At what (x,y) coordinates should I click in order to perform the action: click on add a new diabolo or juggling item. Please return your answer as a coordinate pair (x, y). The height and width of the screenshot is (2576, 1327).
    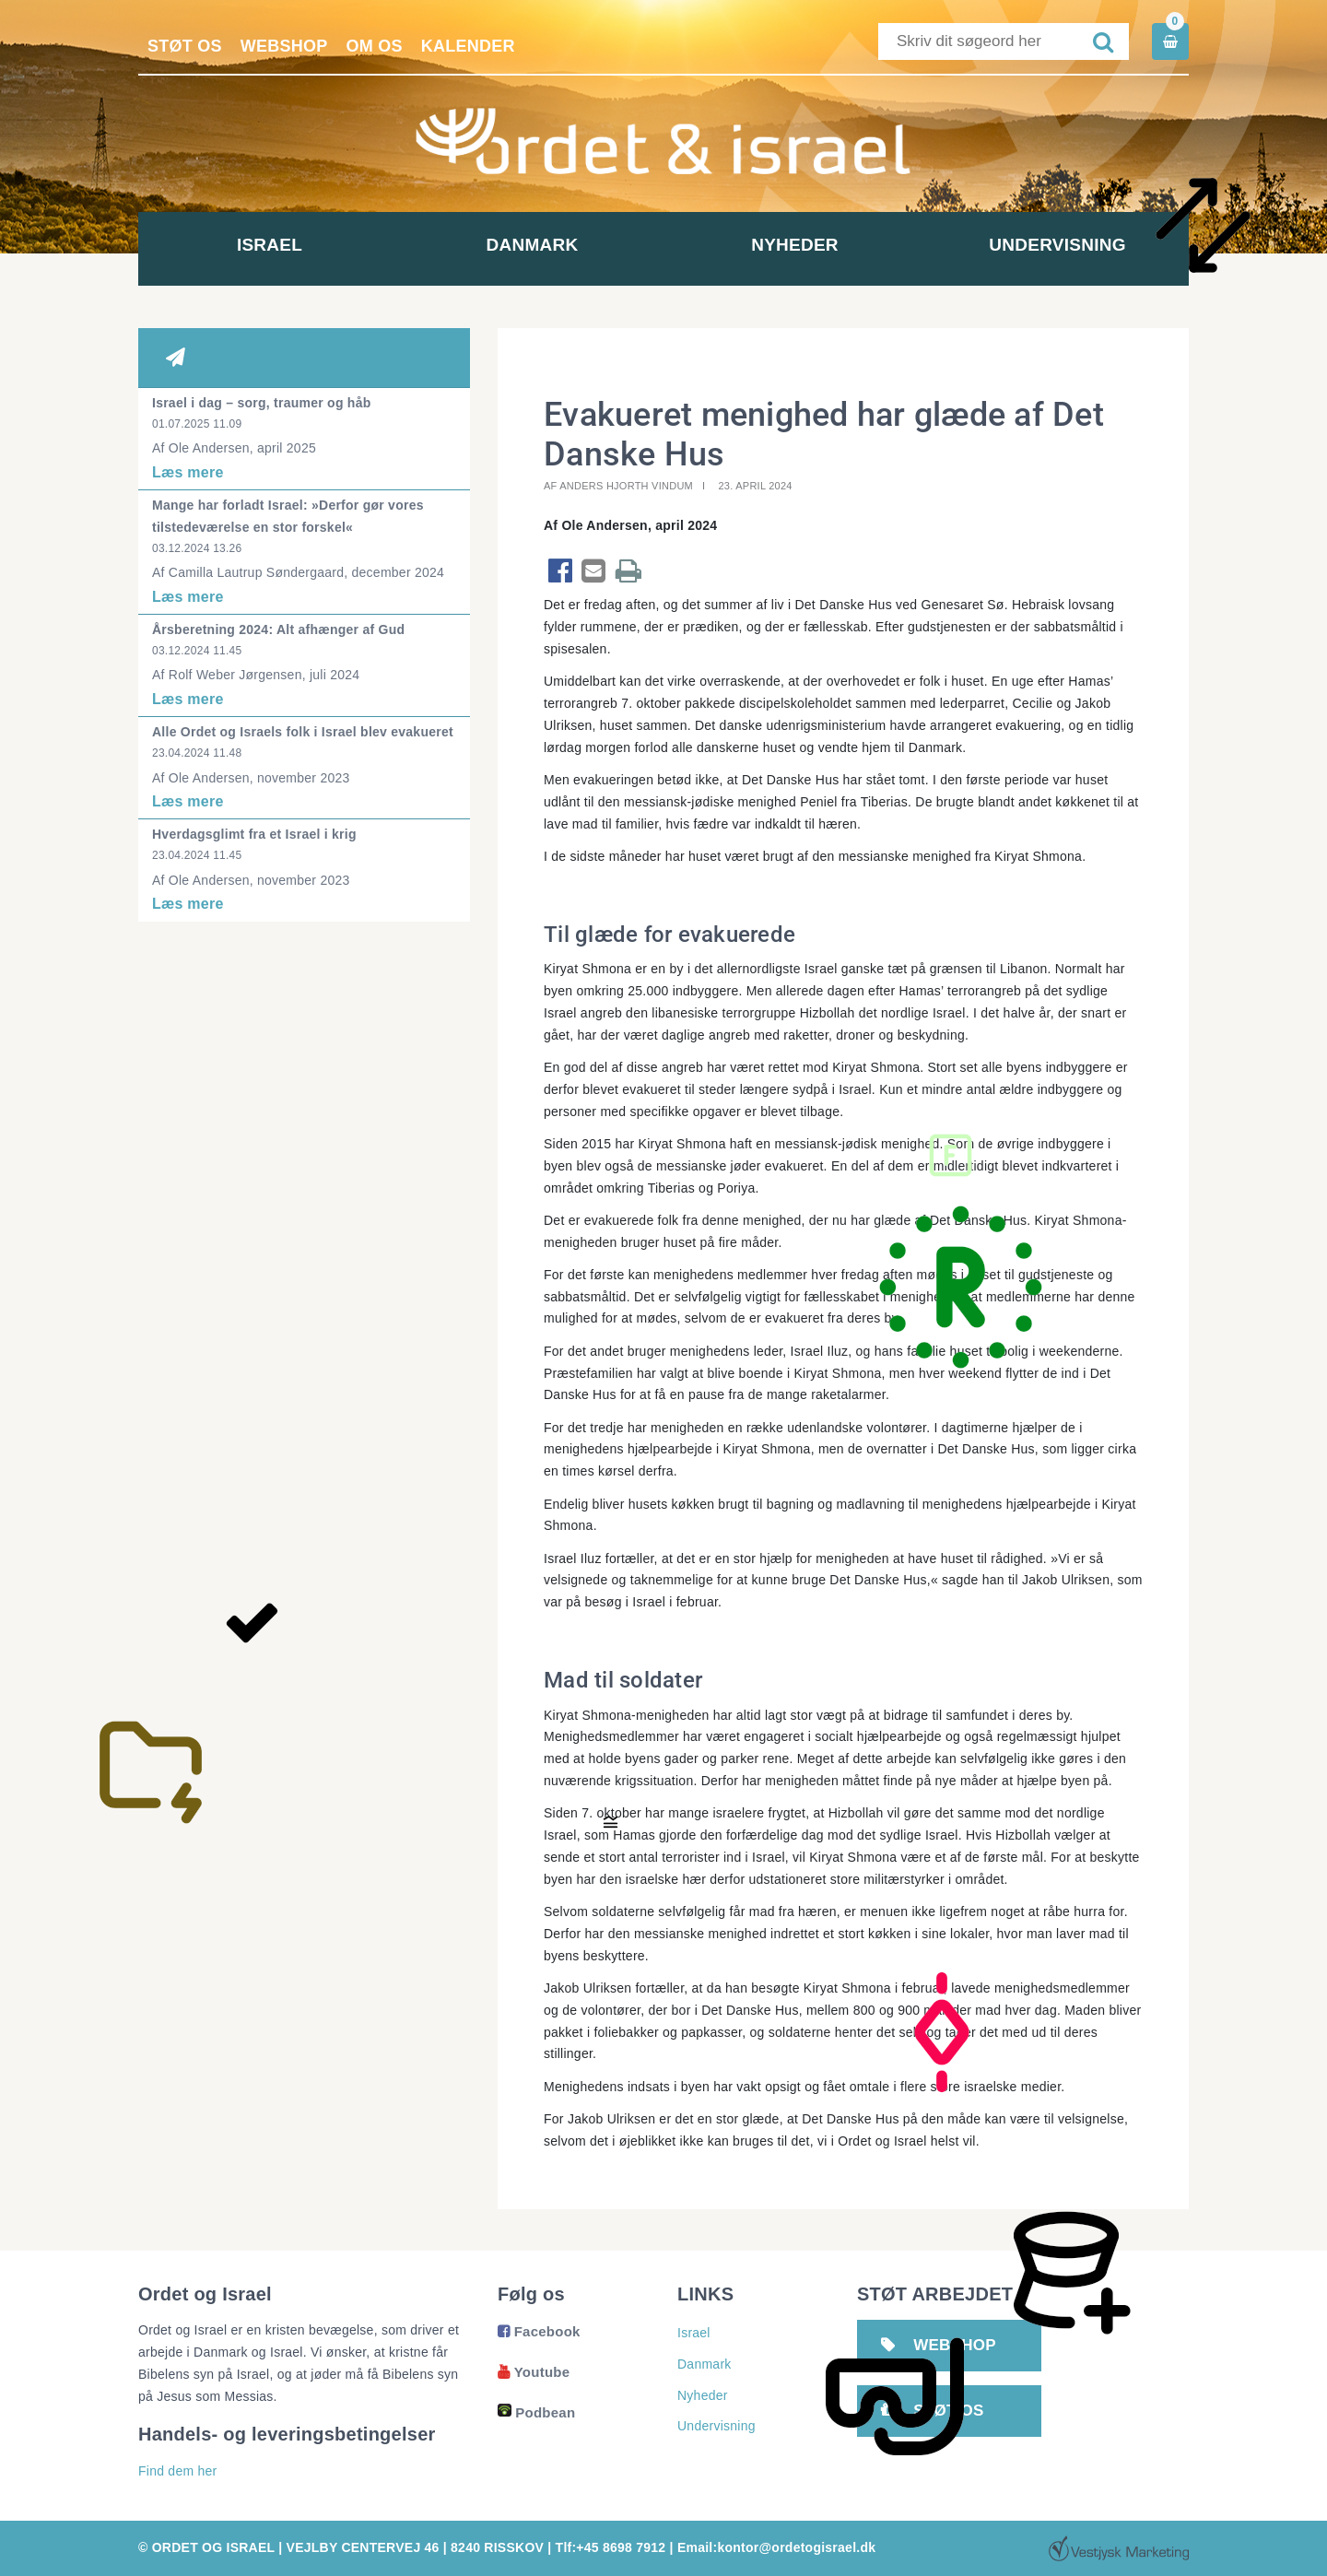
    Looking at the image, I should click on (1066, 2270).